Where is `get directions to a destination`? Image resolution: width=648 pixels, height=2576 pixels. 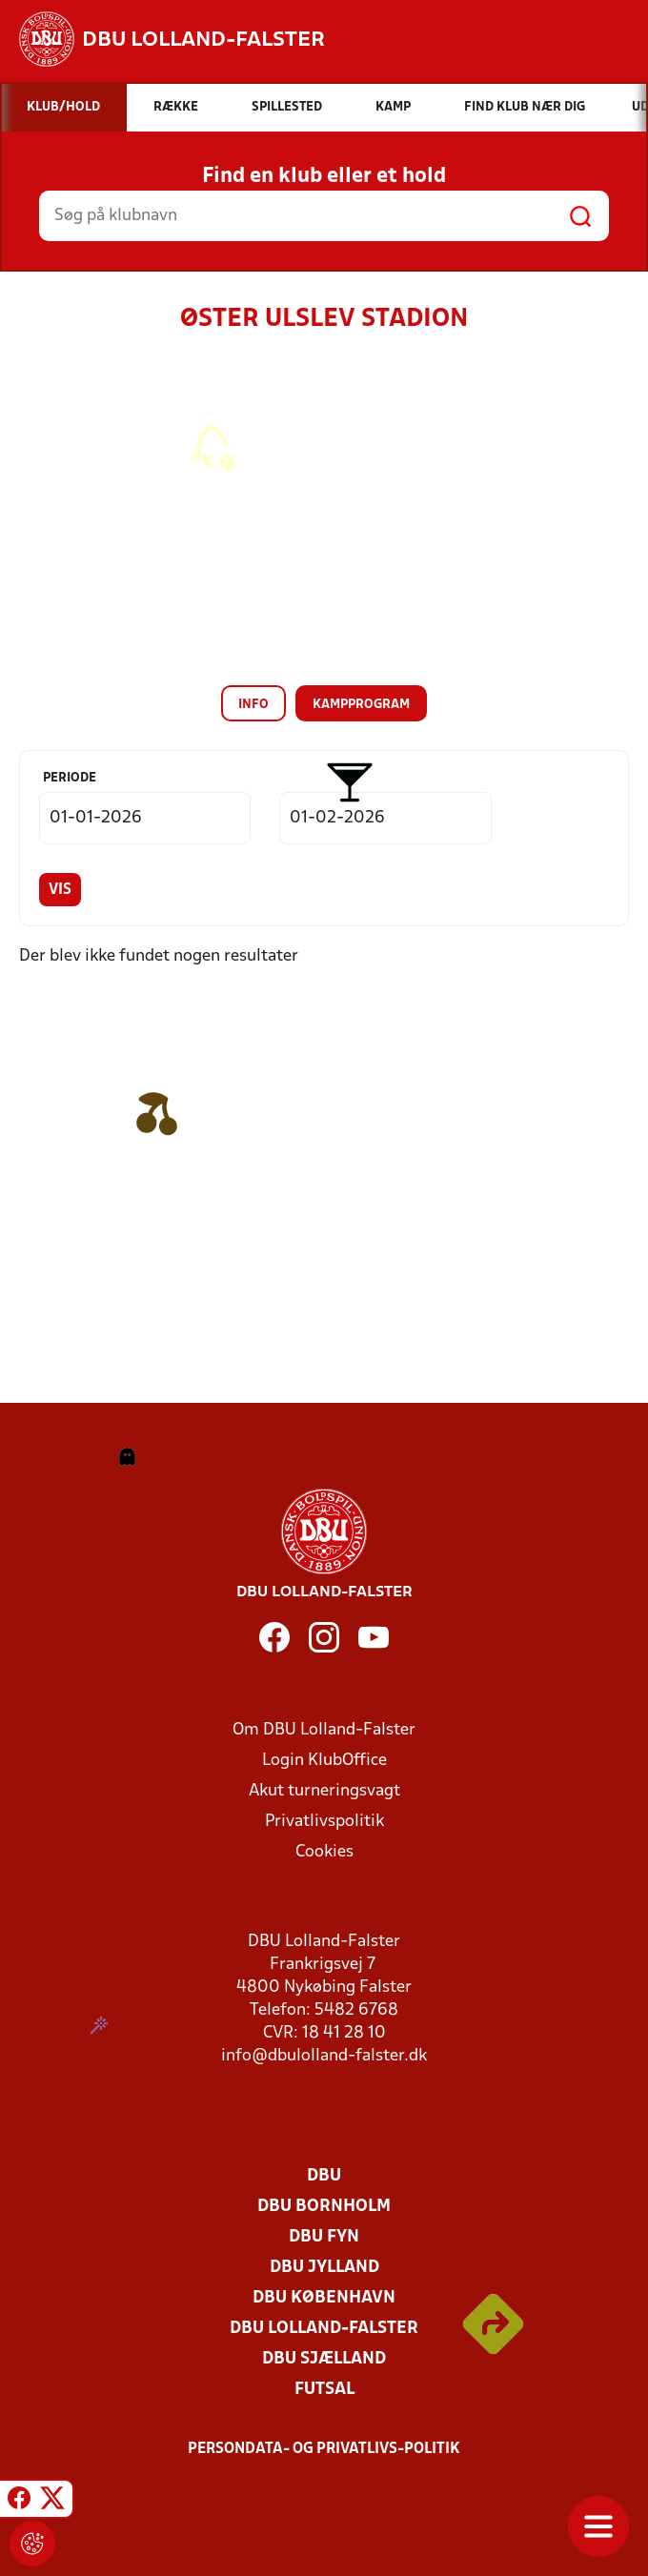
get directions to a destination is located at coordinates (493, 2323).